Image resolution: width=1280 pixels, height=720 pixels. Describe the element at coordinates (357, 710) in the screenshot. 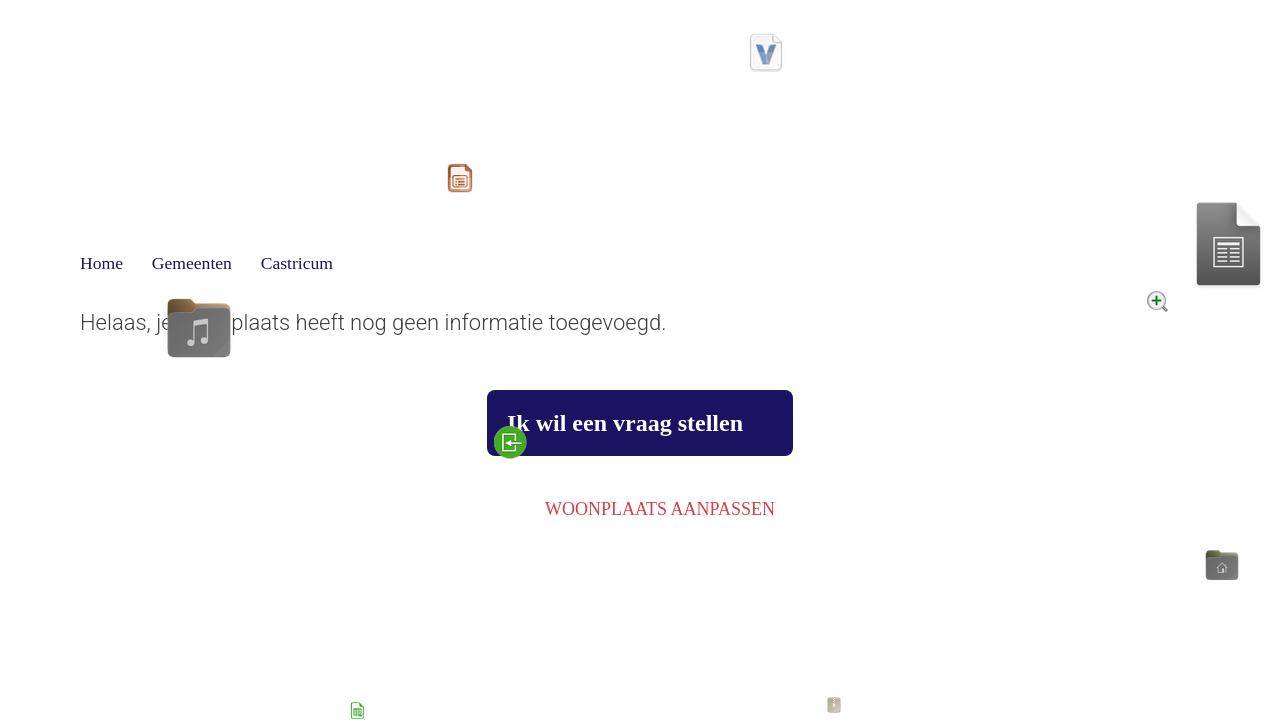

I see `open a libreoffice calc spreadsheet file` at that location.